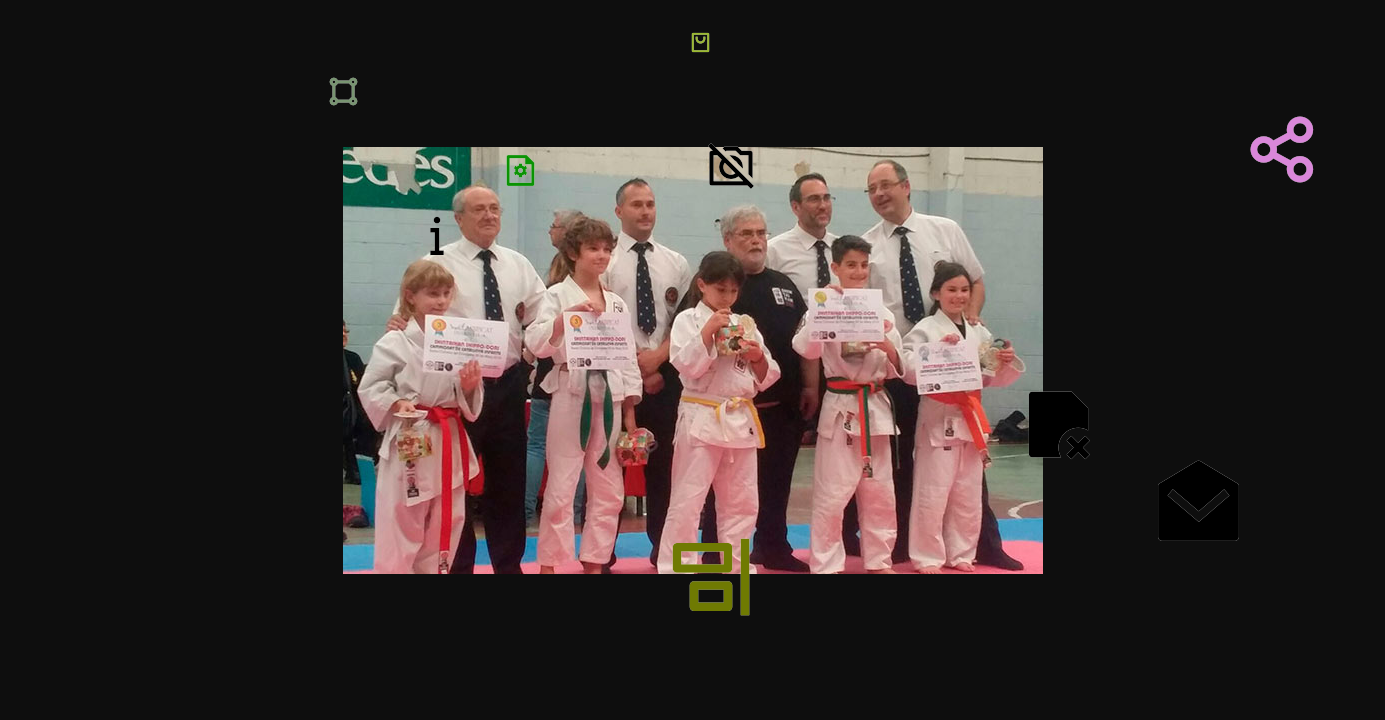 Image resolution: width=1385 pixels, height=720 pixels. I want to click on view your shopping bag, so click(700, 42).